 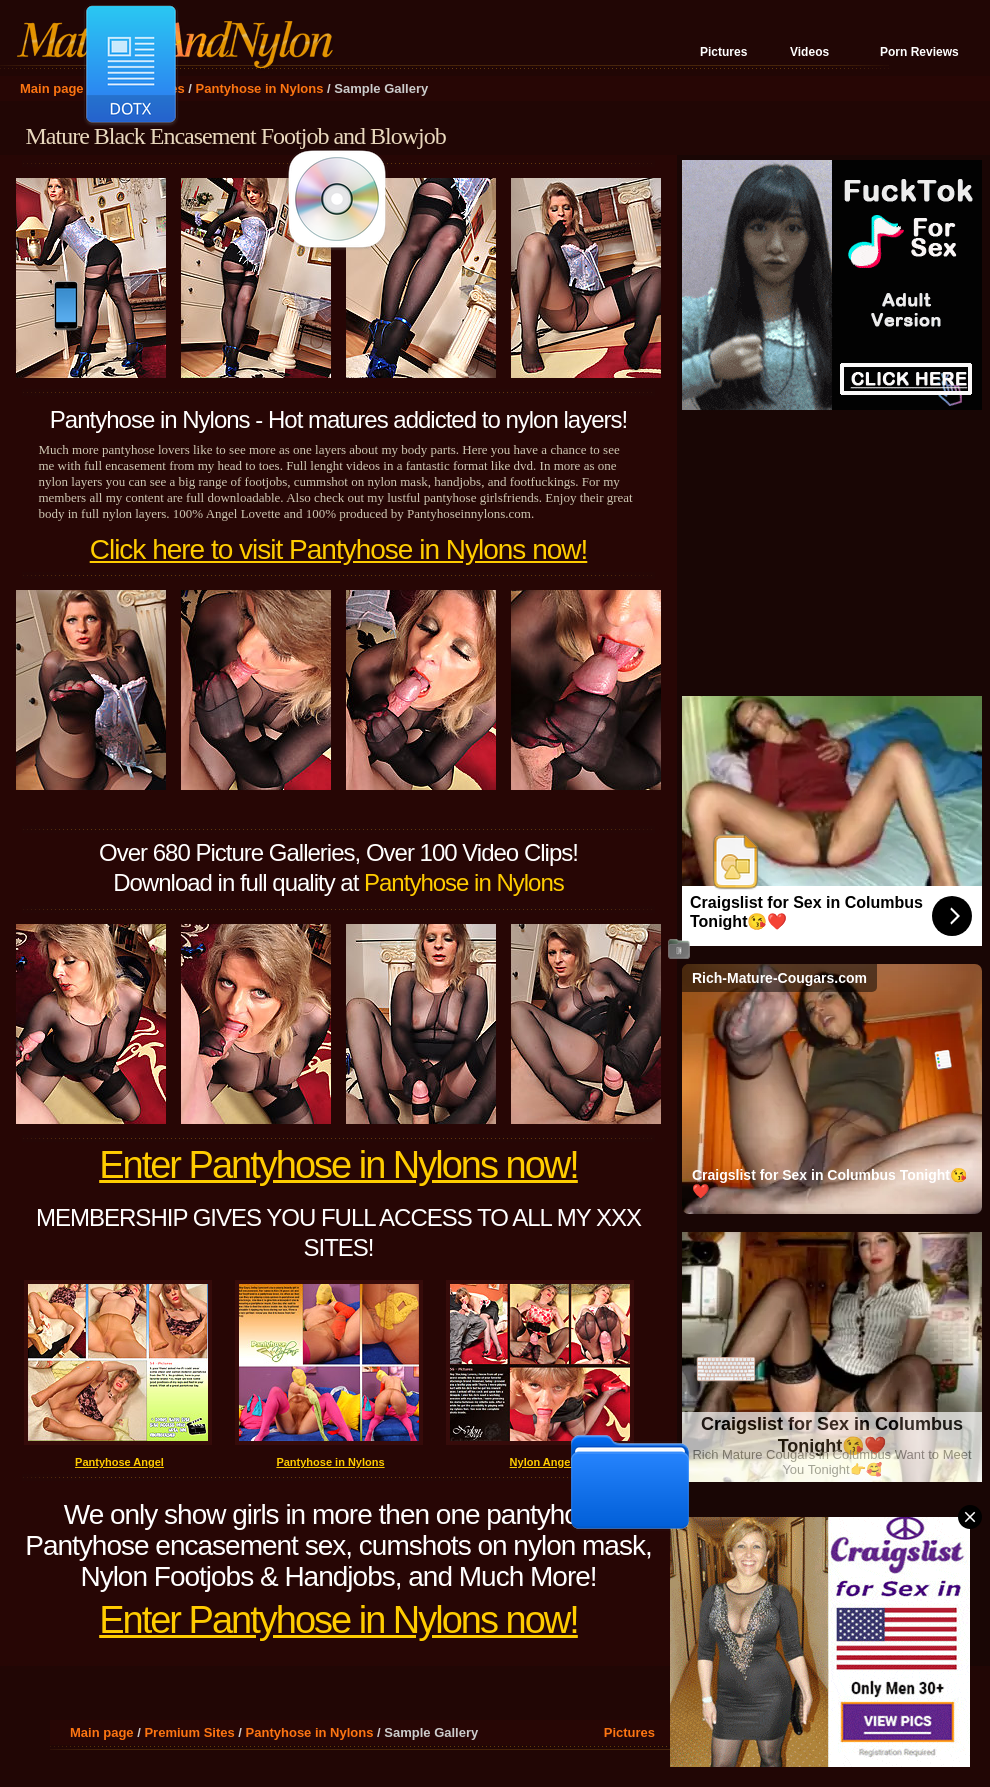 I want to click on access optical disc settings or media, so click(x=337, y=199).